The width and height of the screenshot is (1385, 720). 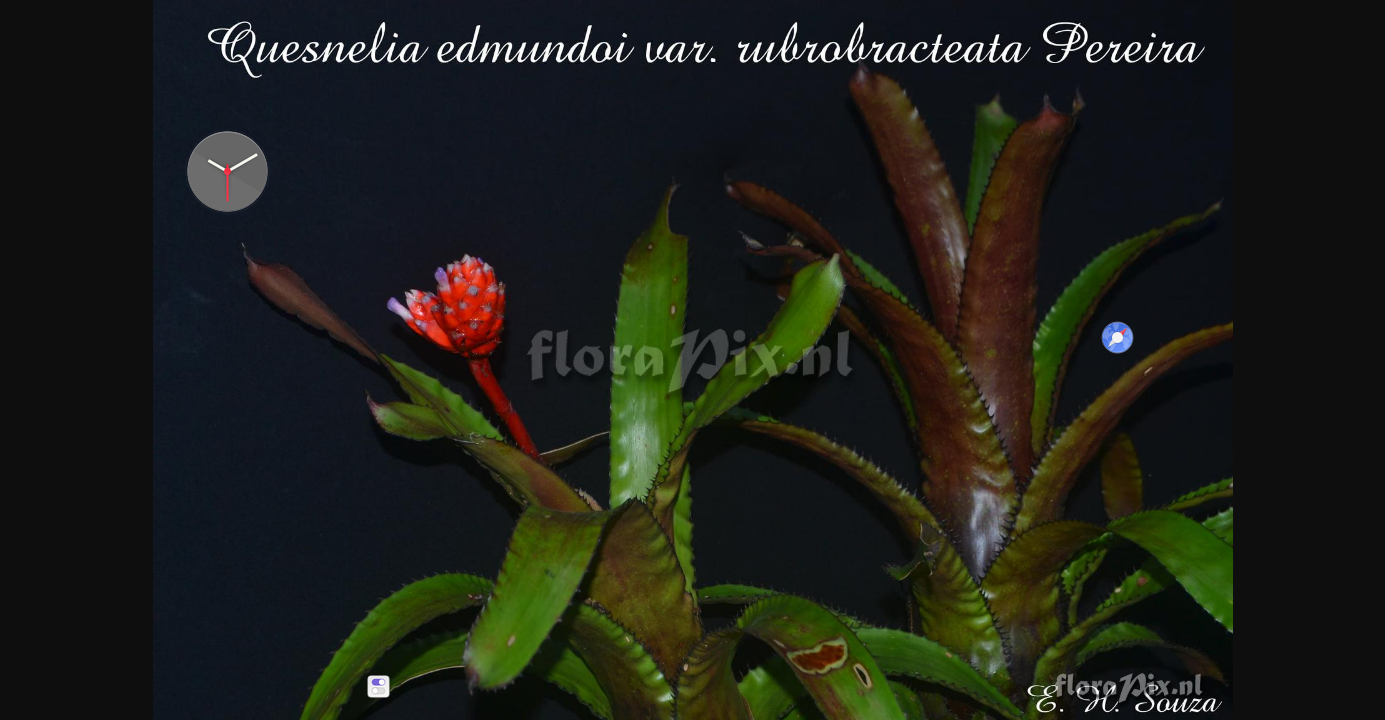 I want to click on open desktop preferences or settings, so click(x=378, y=686).